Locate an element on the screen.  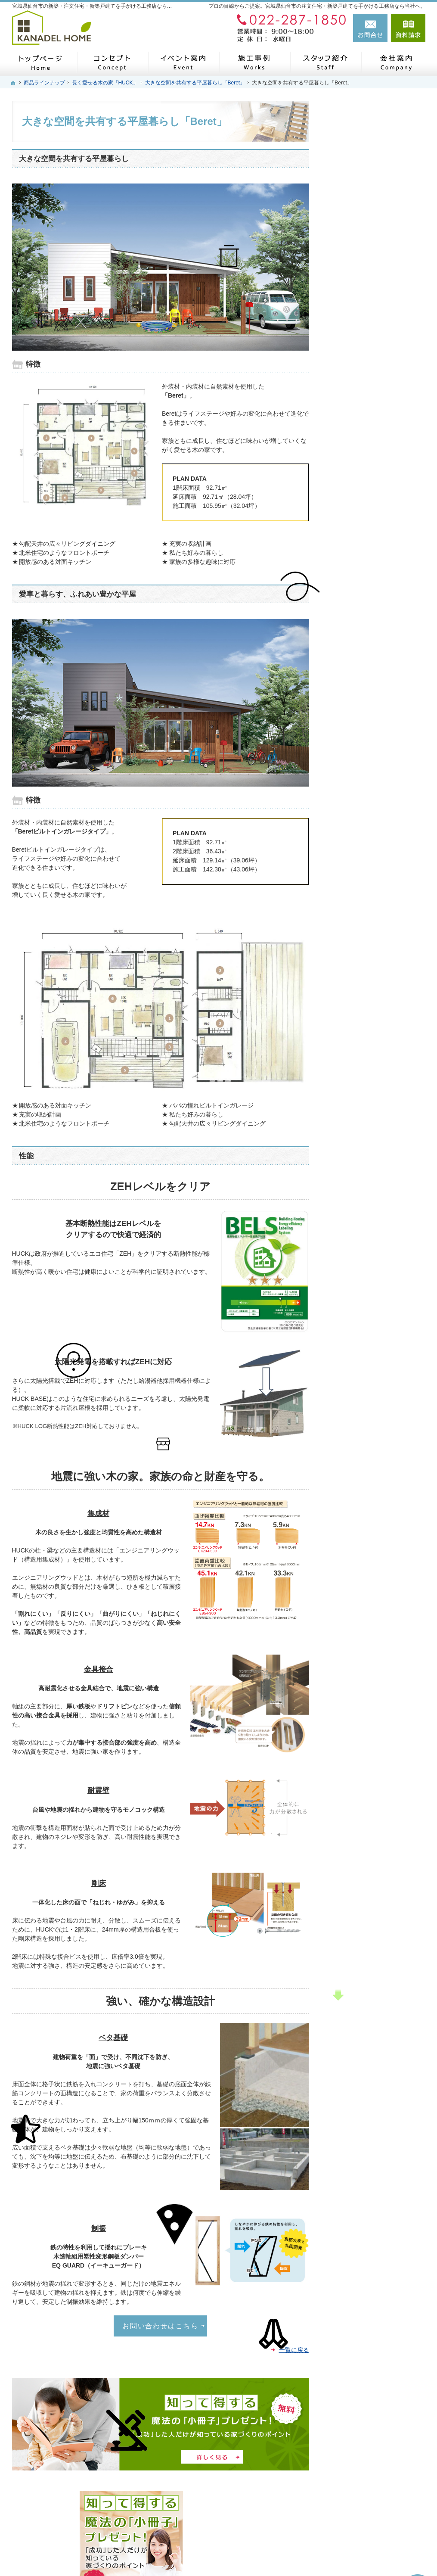
download file or content is located at coordinates (338, 1994).